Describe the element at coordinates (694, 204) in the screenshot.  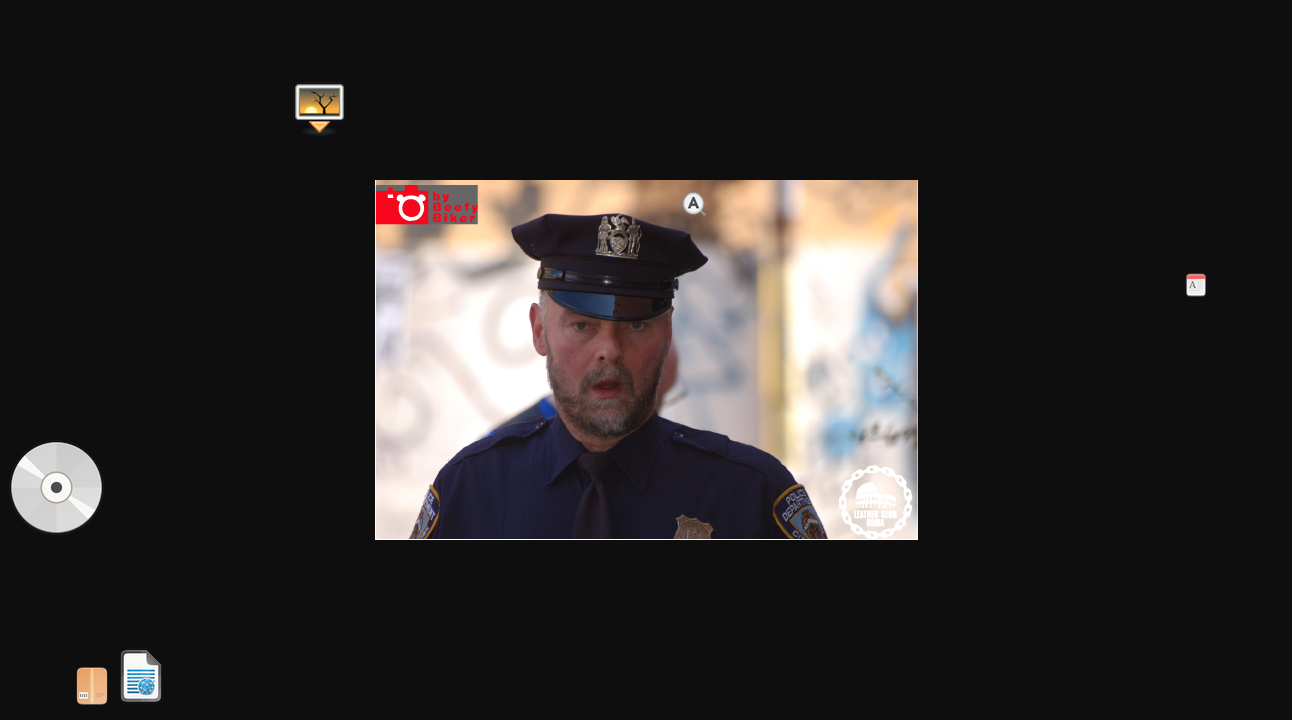
I see `search within file contents` at that location.